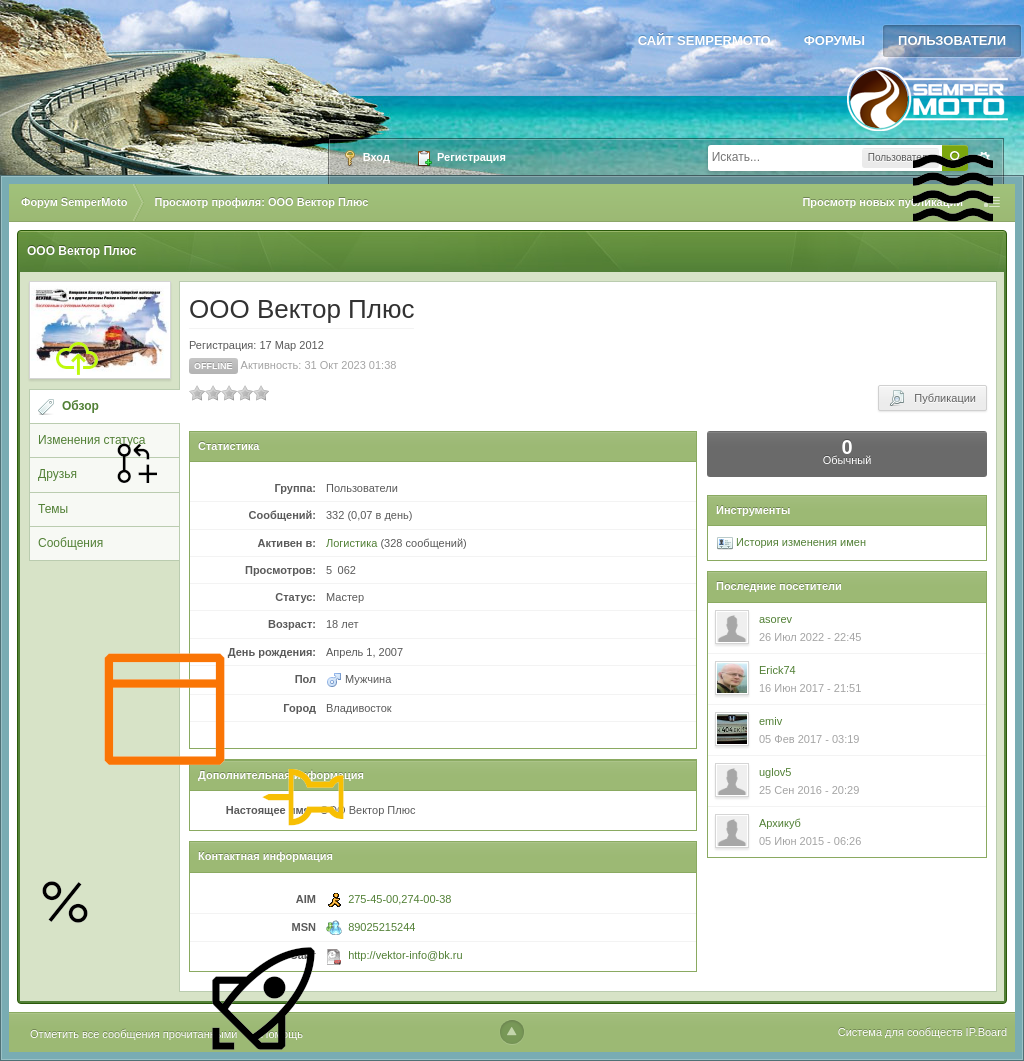 Image resolution: width=1024 pixels, height=1061 pixels. Describe the element at coordinates (263, 998) in the screenshot. I see `launch or deploy a project` at that location.